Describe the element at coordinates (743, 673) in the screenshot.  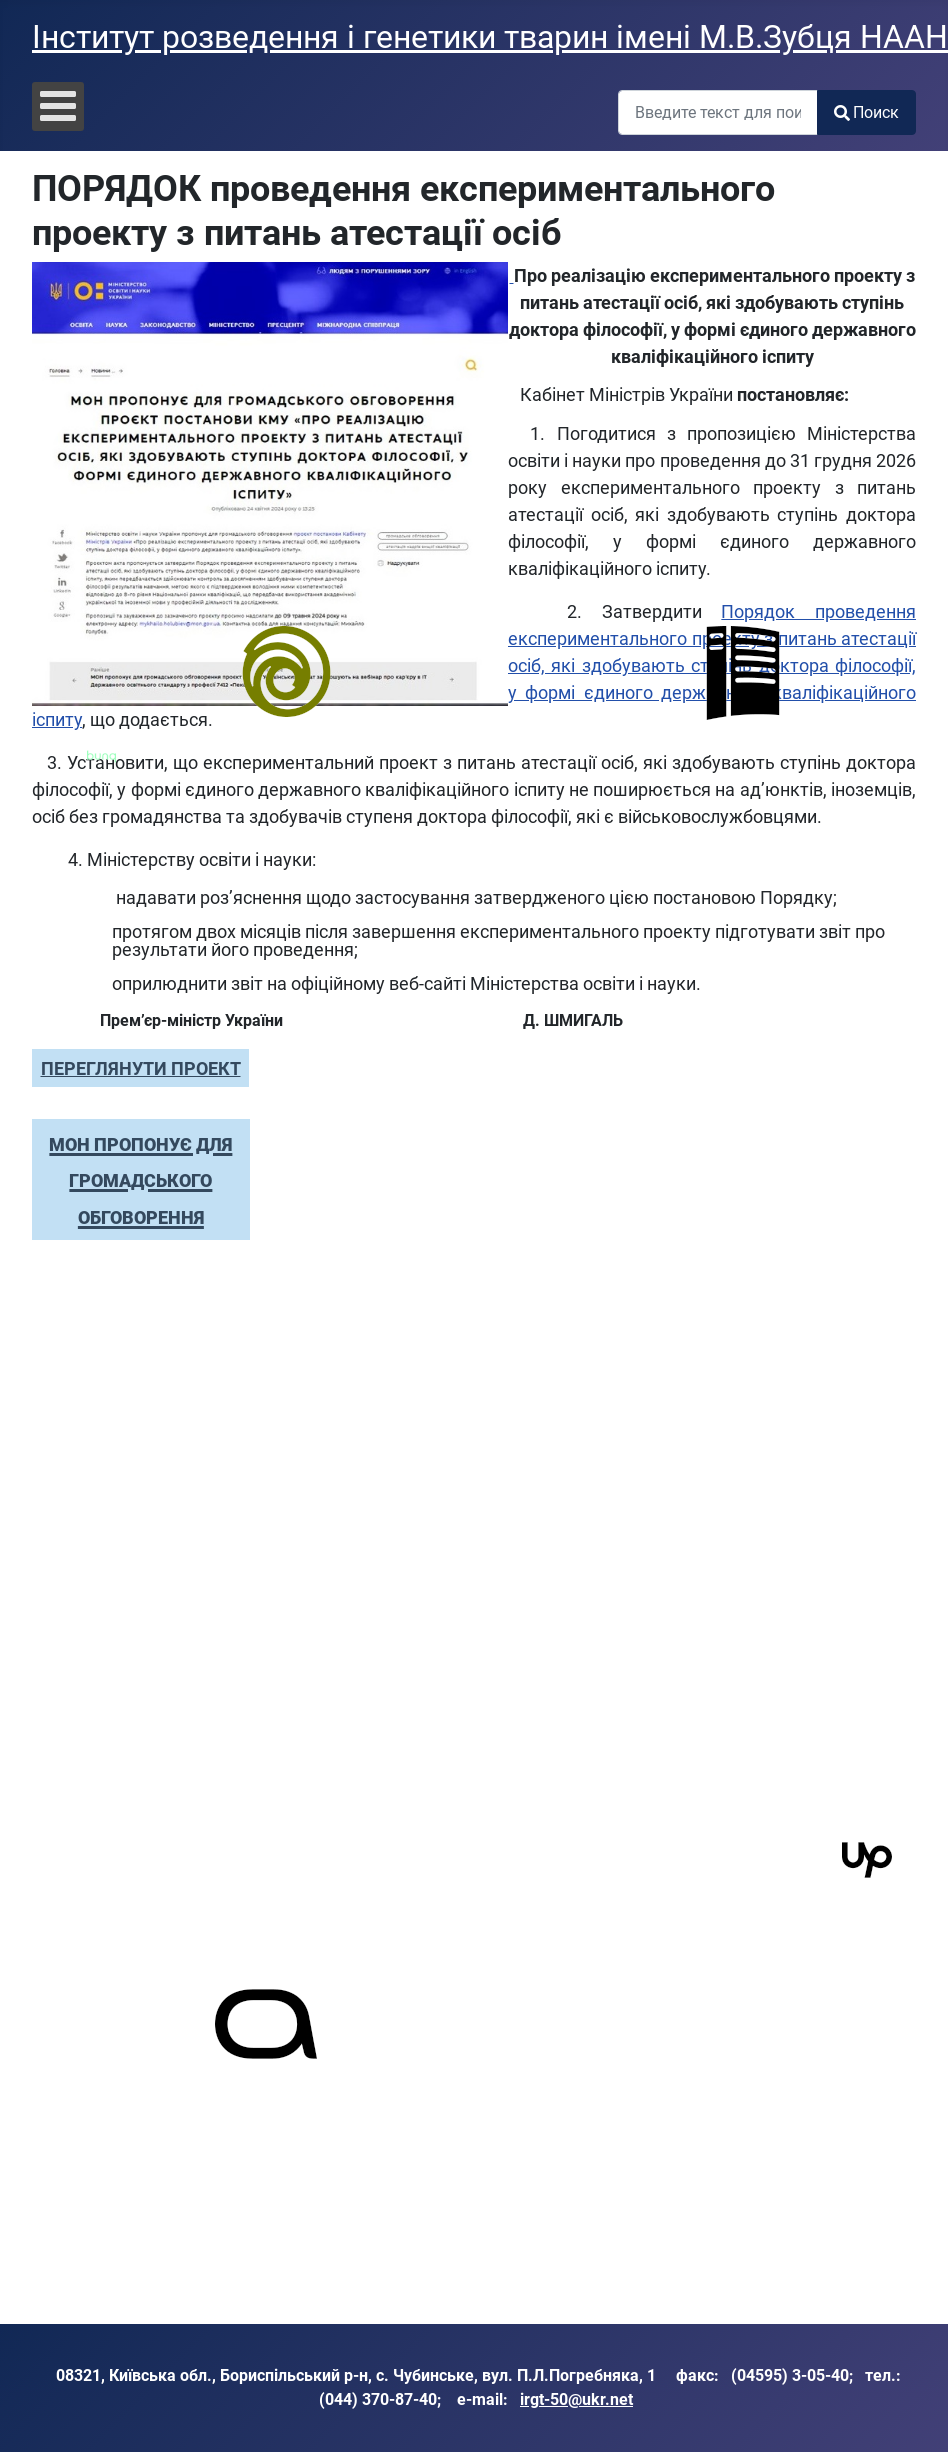
I see `access Read the Docs documentation platform` at that location.